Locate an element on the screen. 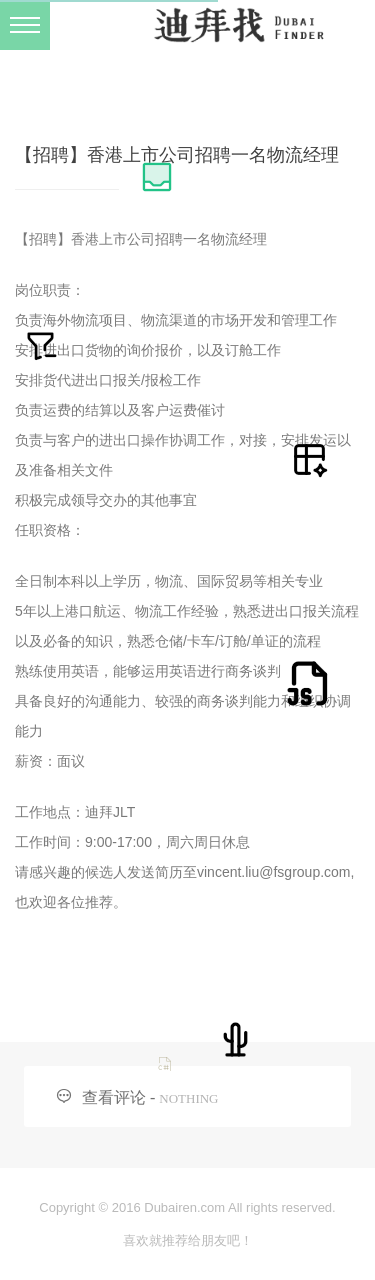 This screenshot has width=375, height=1280. indicates desert or arid climate setting is located at coordinates (235, 1039).